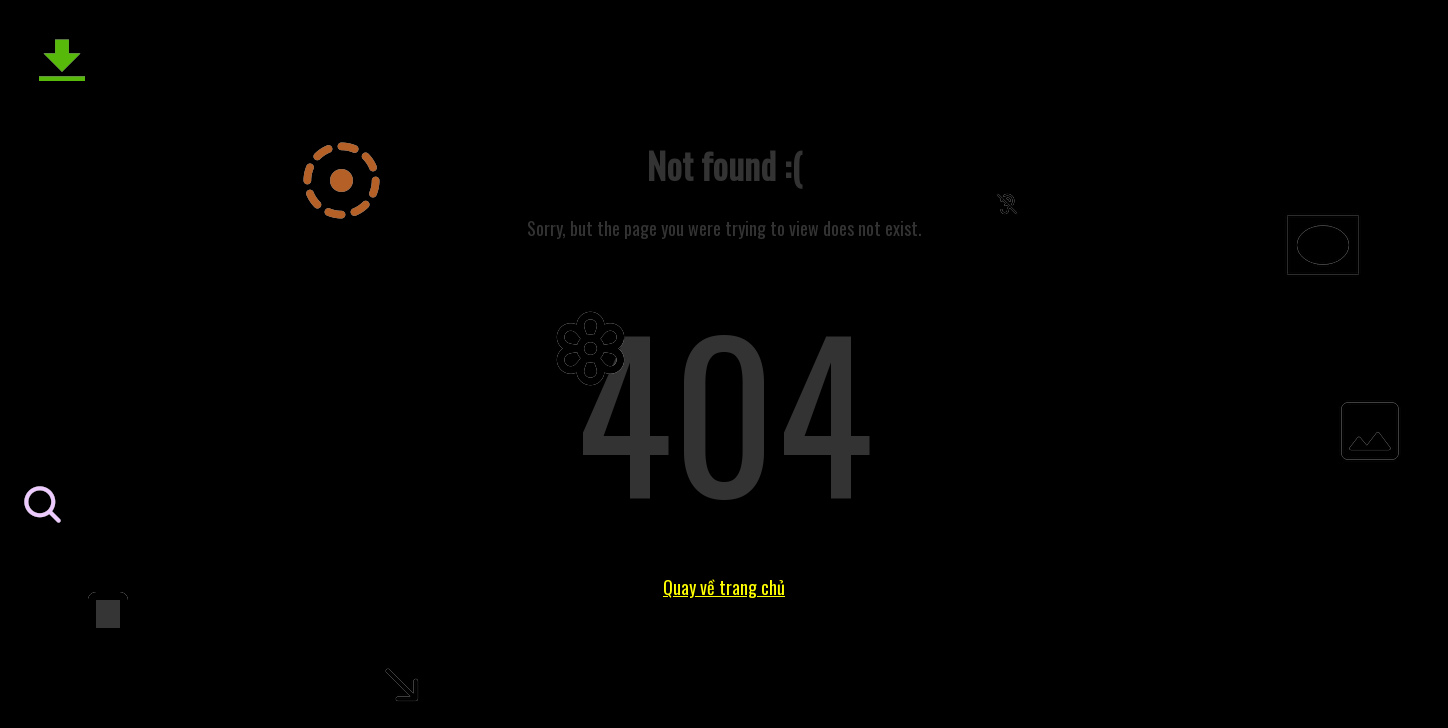 Image resolution: width=1448 pixels, height=728 pixels. What do you see at coordinates (1323, 245) in the screenshot?
I see `apply vignette effect to photo` at bounding box center [1323, 245].